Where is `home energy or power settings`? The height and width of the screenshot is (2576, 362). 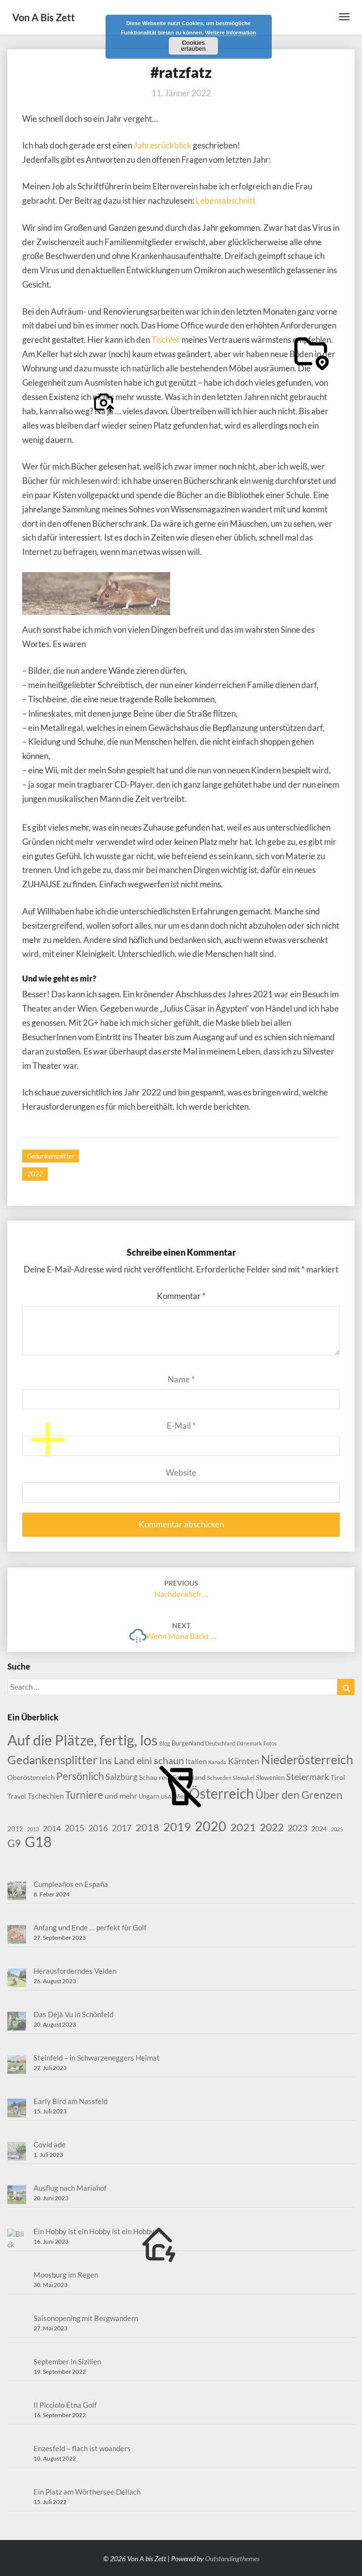
home energy or power settings is located at coordinates (159, 2244).